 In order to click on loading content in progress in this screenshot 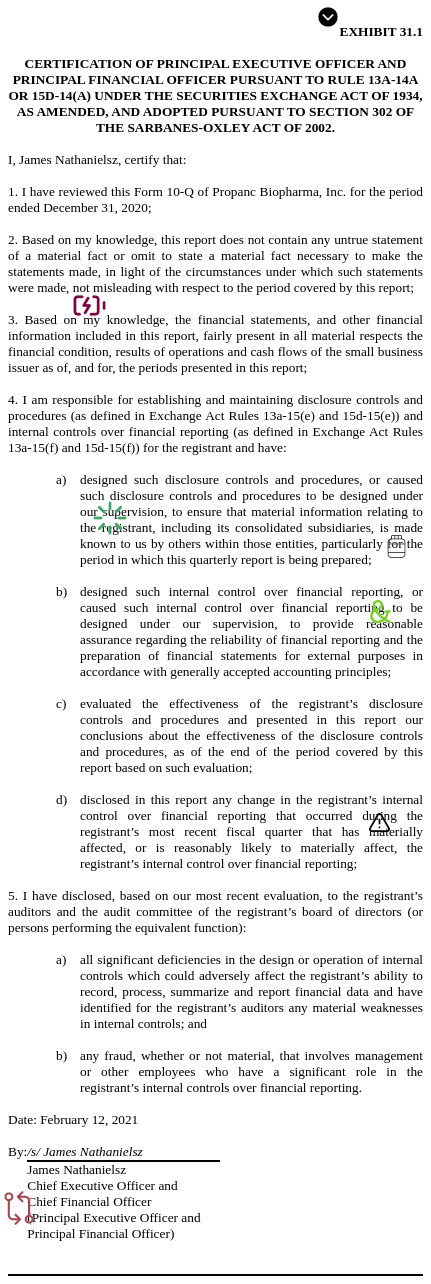, I will do `click(110, 518)`.